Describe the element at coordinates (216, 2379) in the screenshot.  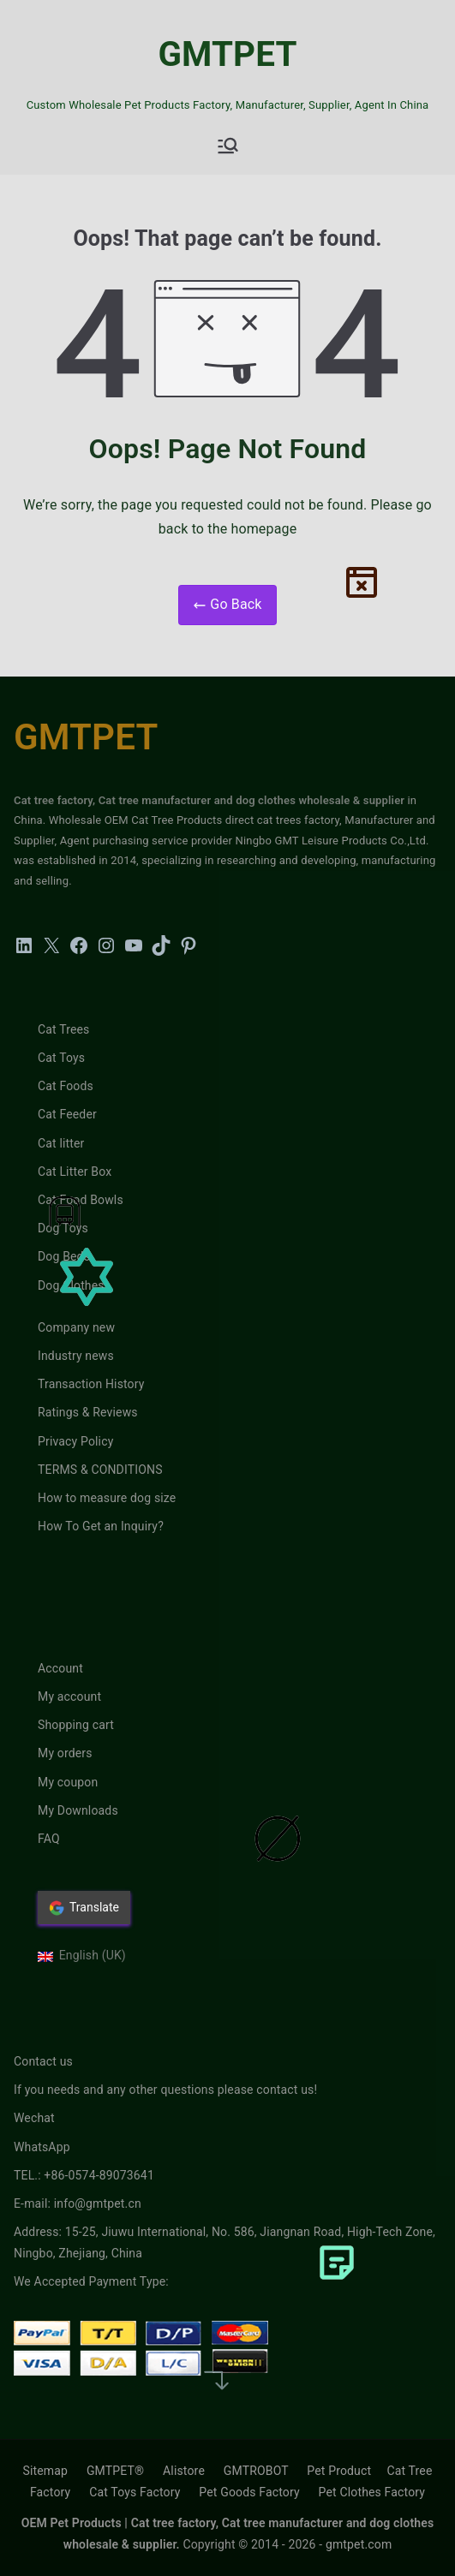
I see `move content right then down` at that location.